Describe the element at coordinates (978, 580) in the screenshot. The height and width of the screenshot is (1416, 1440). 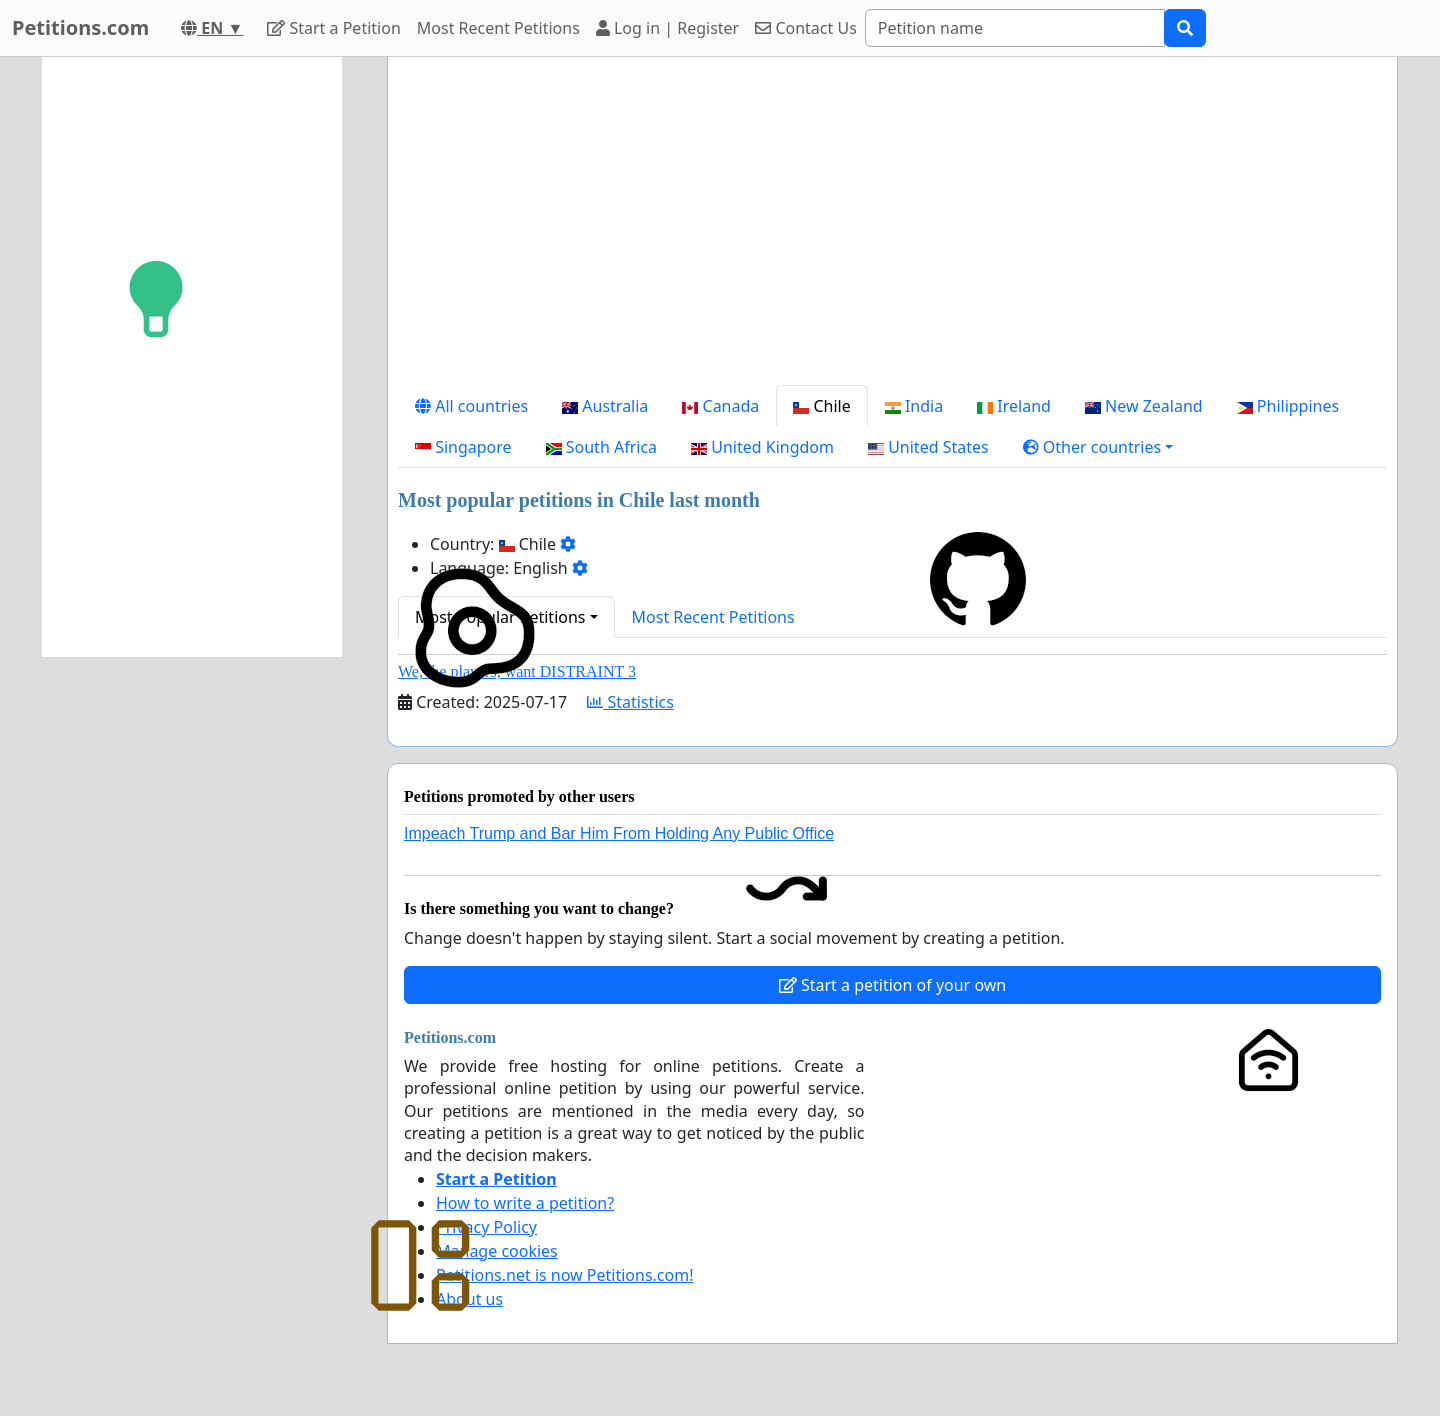
I see `open GitHub repository` at that location.